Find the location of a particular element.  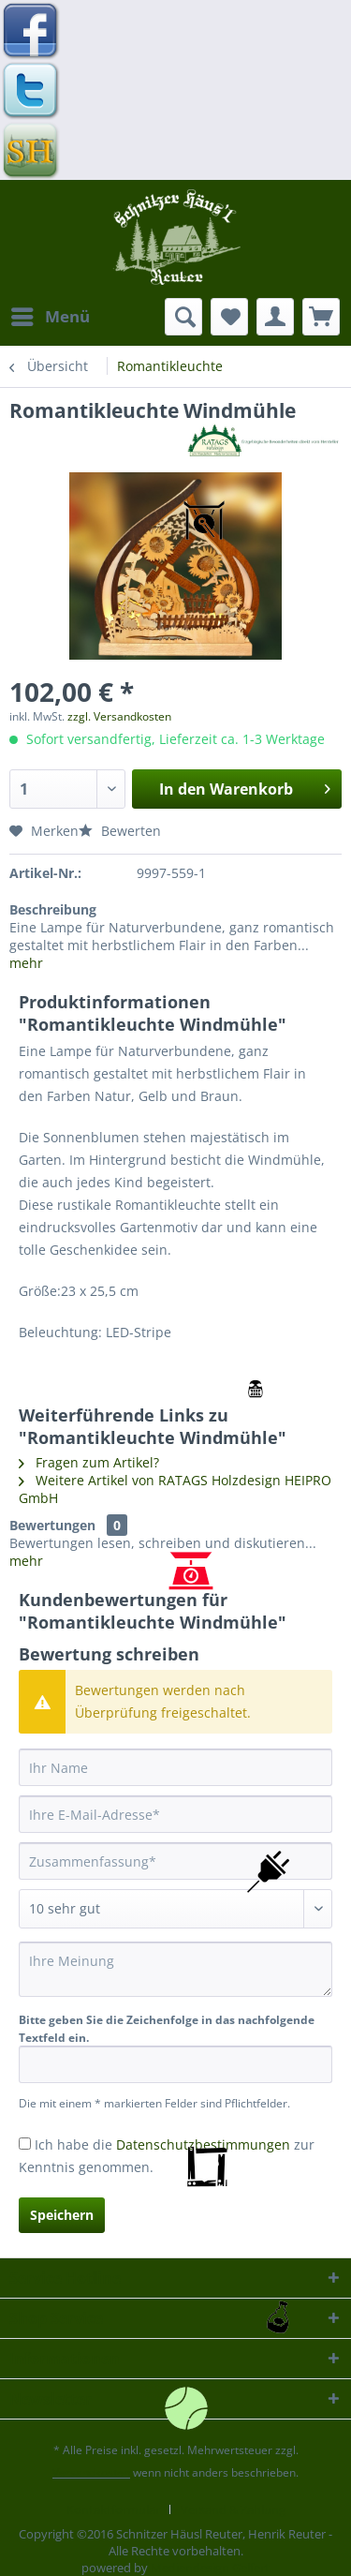

connect to a power source is located at coordinates (268, 1871).